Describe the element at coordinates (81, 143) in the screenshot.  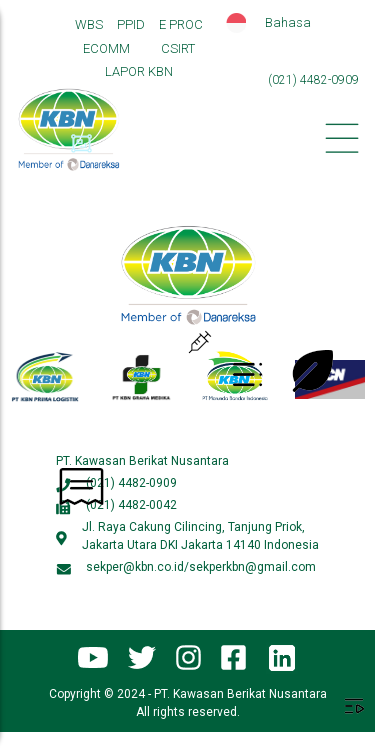
I see `group selected objects together` at that location.